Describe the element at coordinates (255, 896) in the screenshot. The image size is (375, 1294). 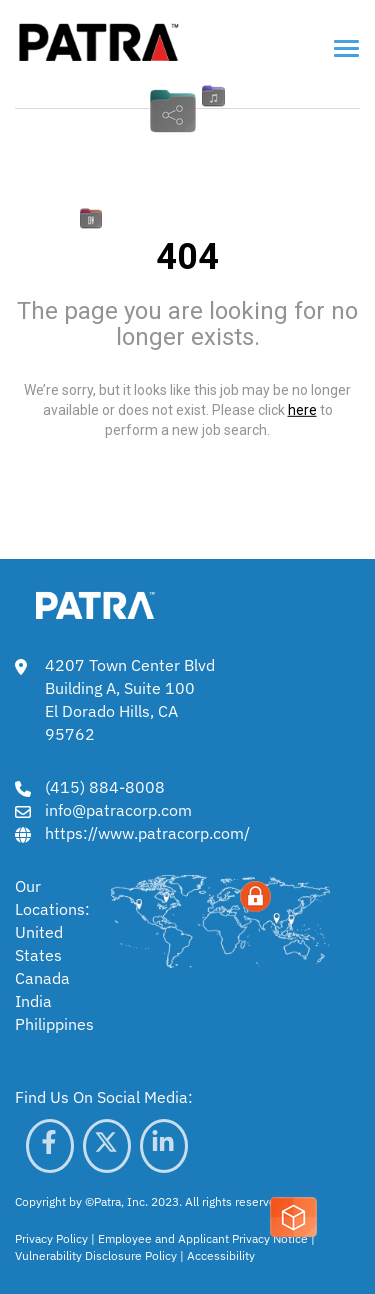
I see `access screen lock or security settings` at that location.